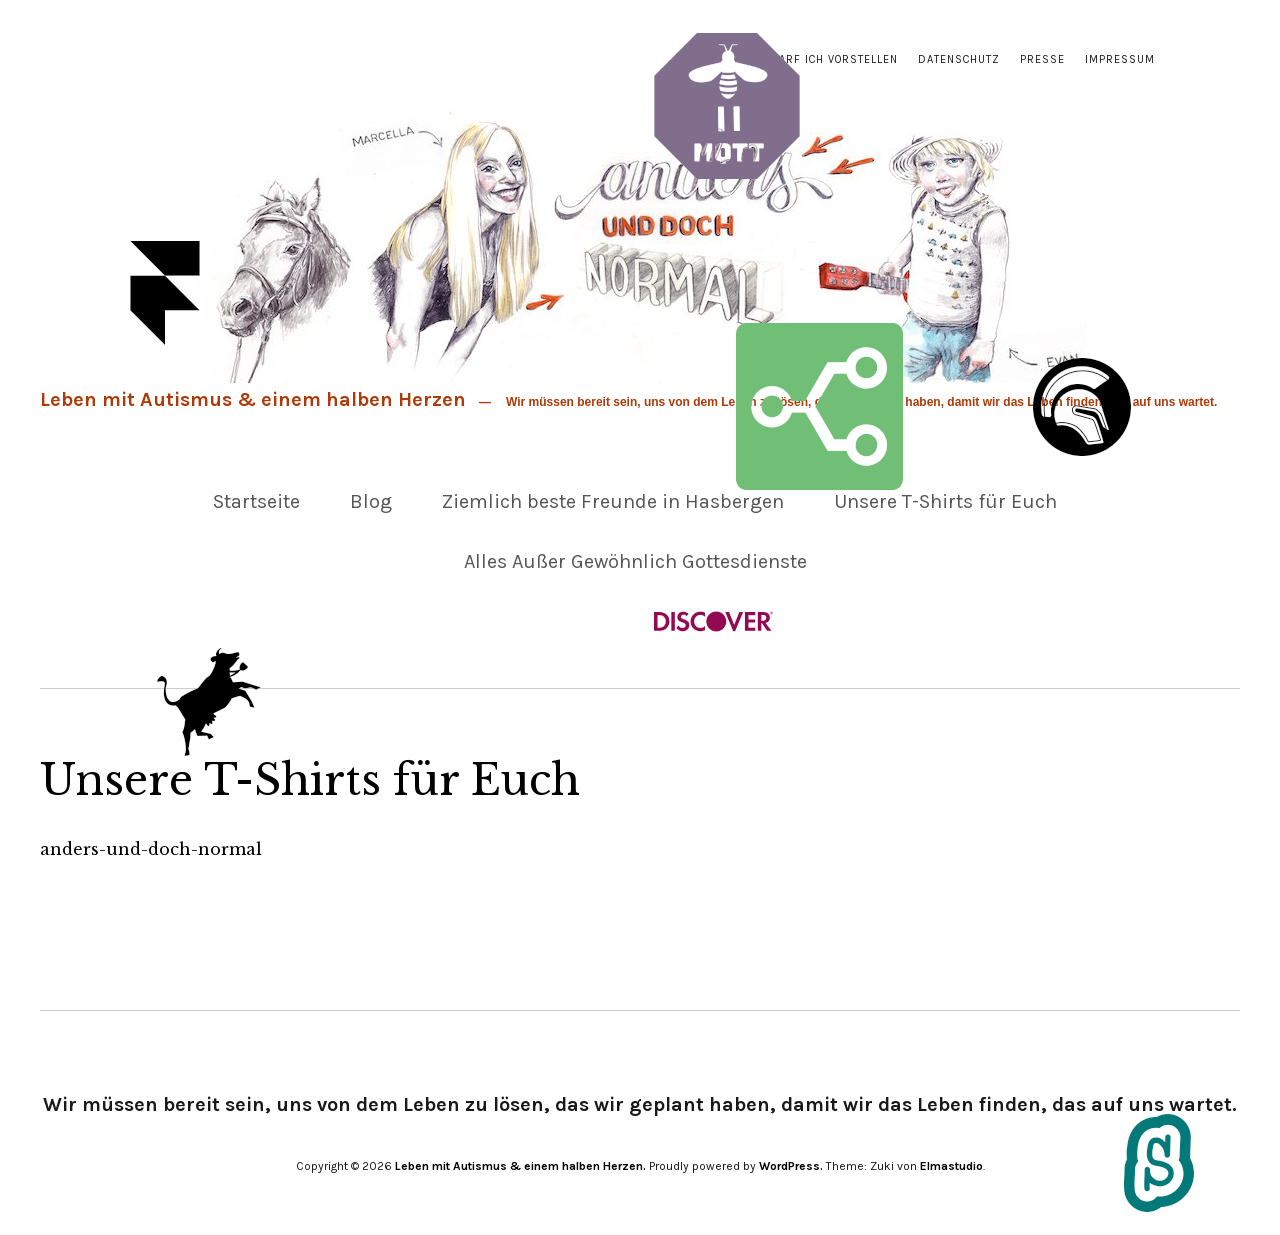  Describe the element at coordinates (713, 621) in the screenshot. I see `pay with Discover card` at that location.